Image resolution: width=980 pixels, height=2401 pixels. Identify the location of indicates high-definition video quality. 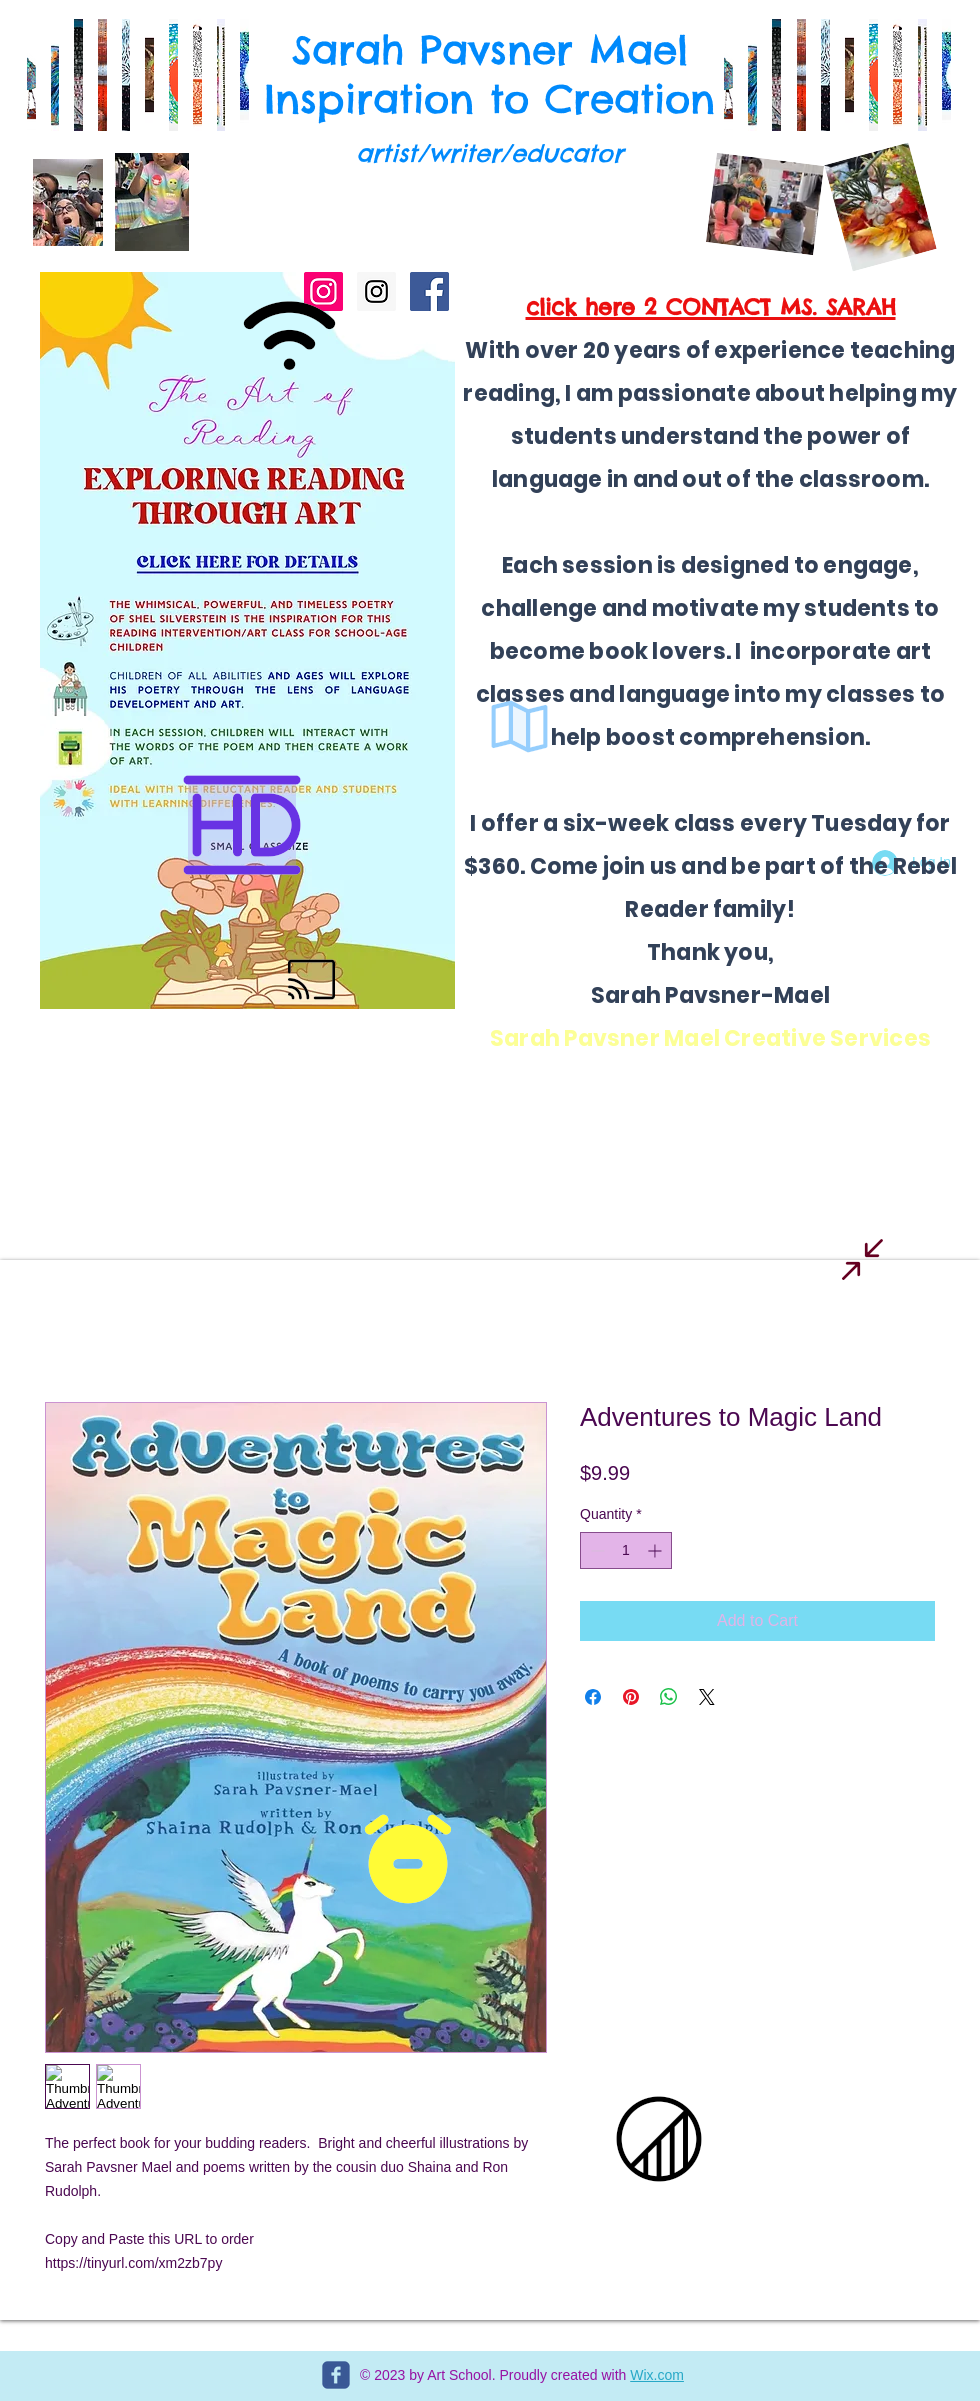
(242, 825).